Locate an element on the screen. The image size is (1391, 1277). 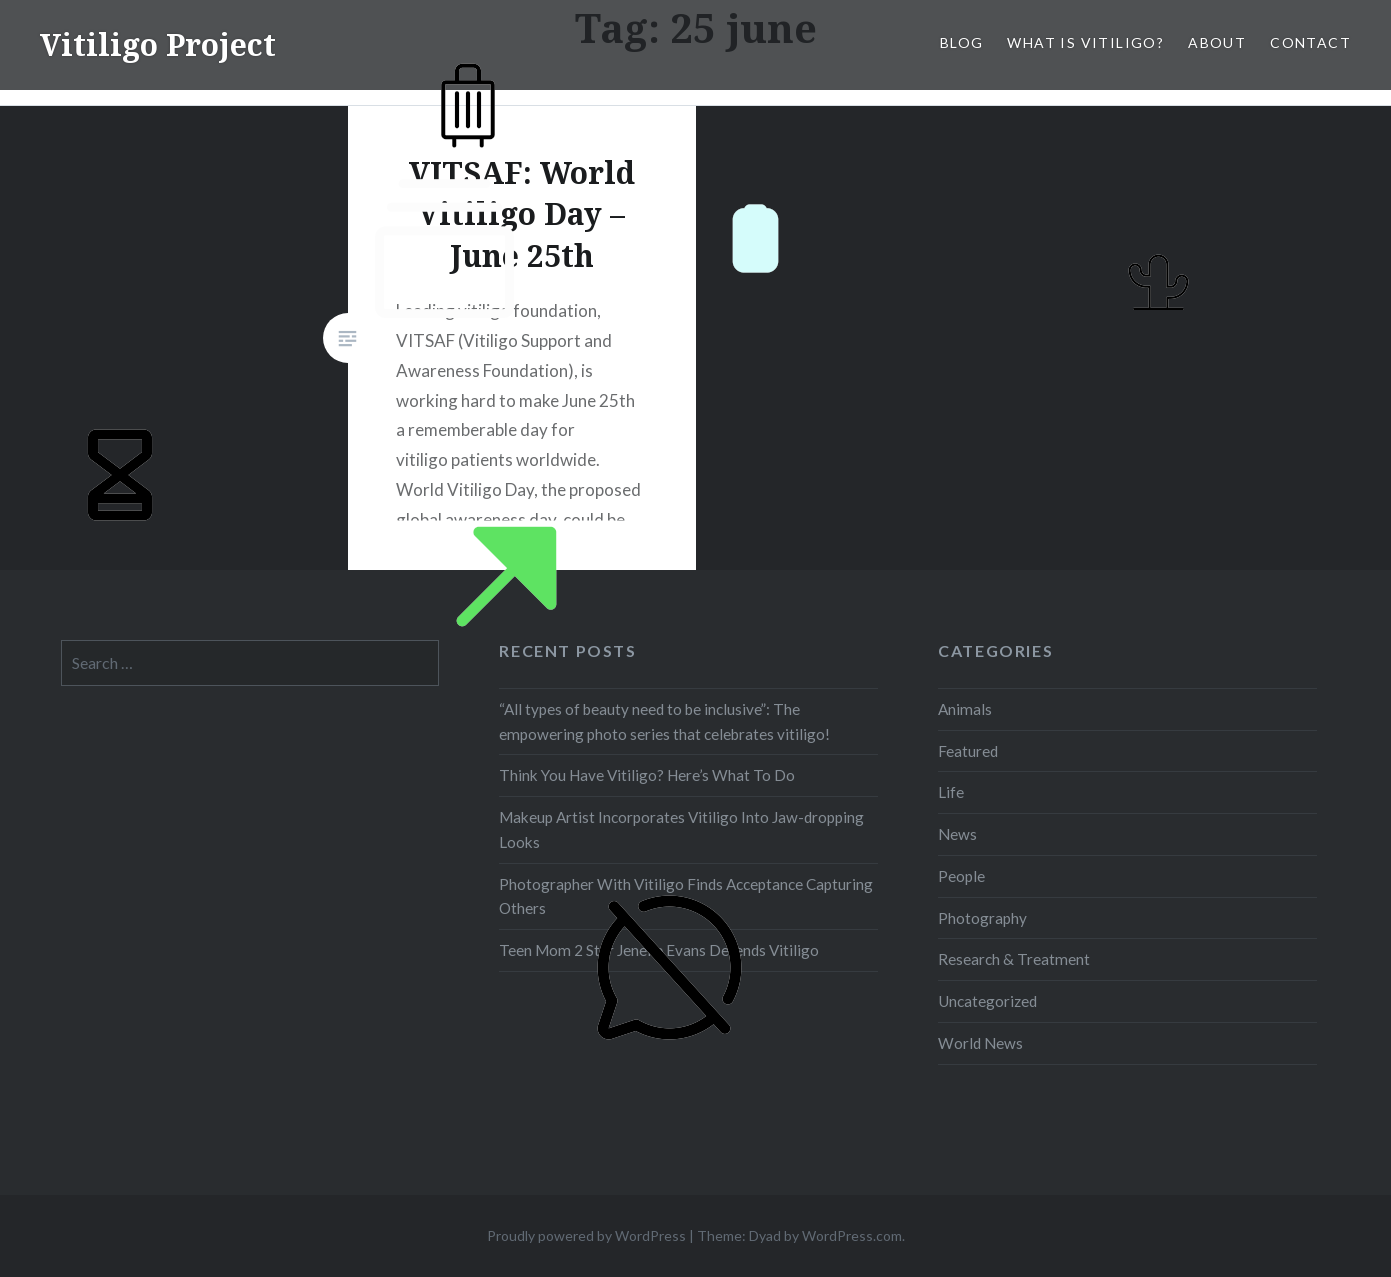
indicates time is running low is located at coordinates (120, 475).